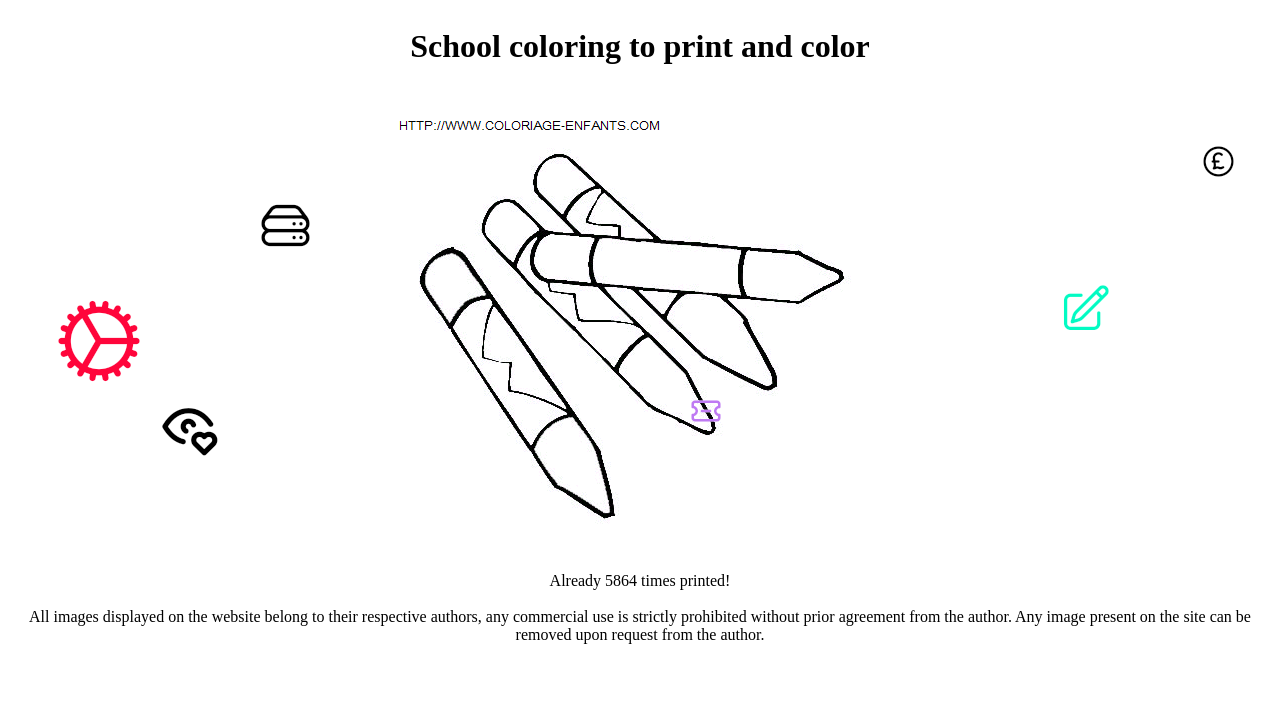 The width and height of the screenshot is (1280, 720). I want to click on view balance in british pounds, so click(1218, 161).